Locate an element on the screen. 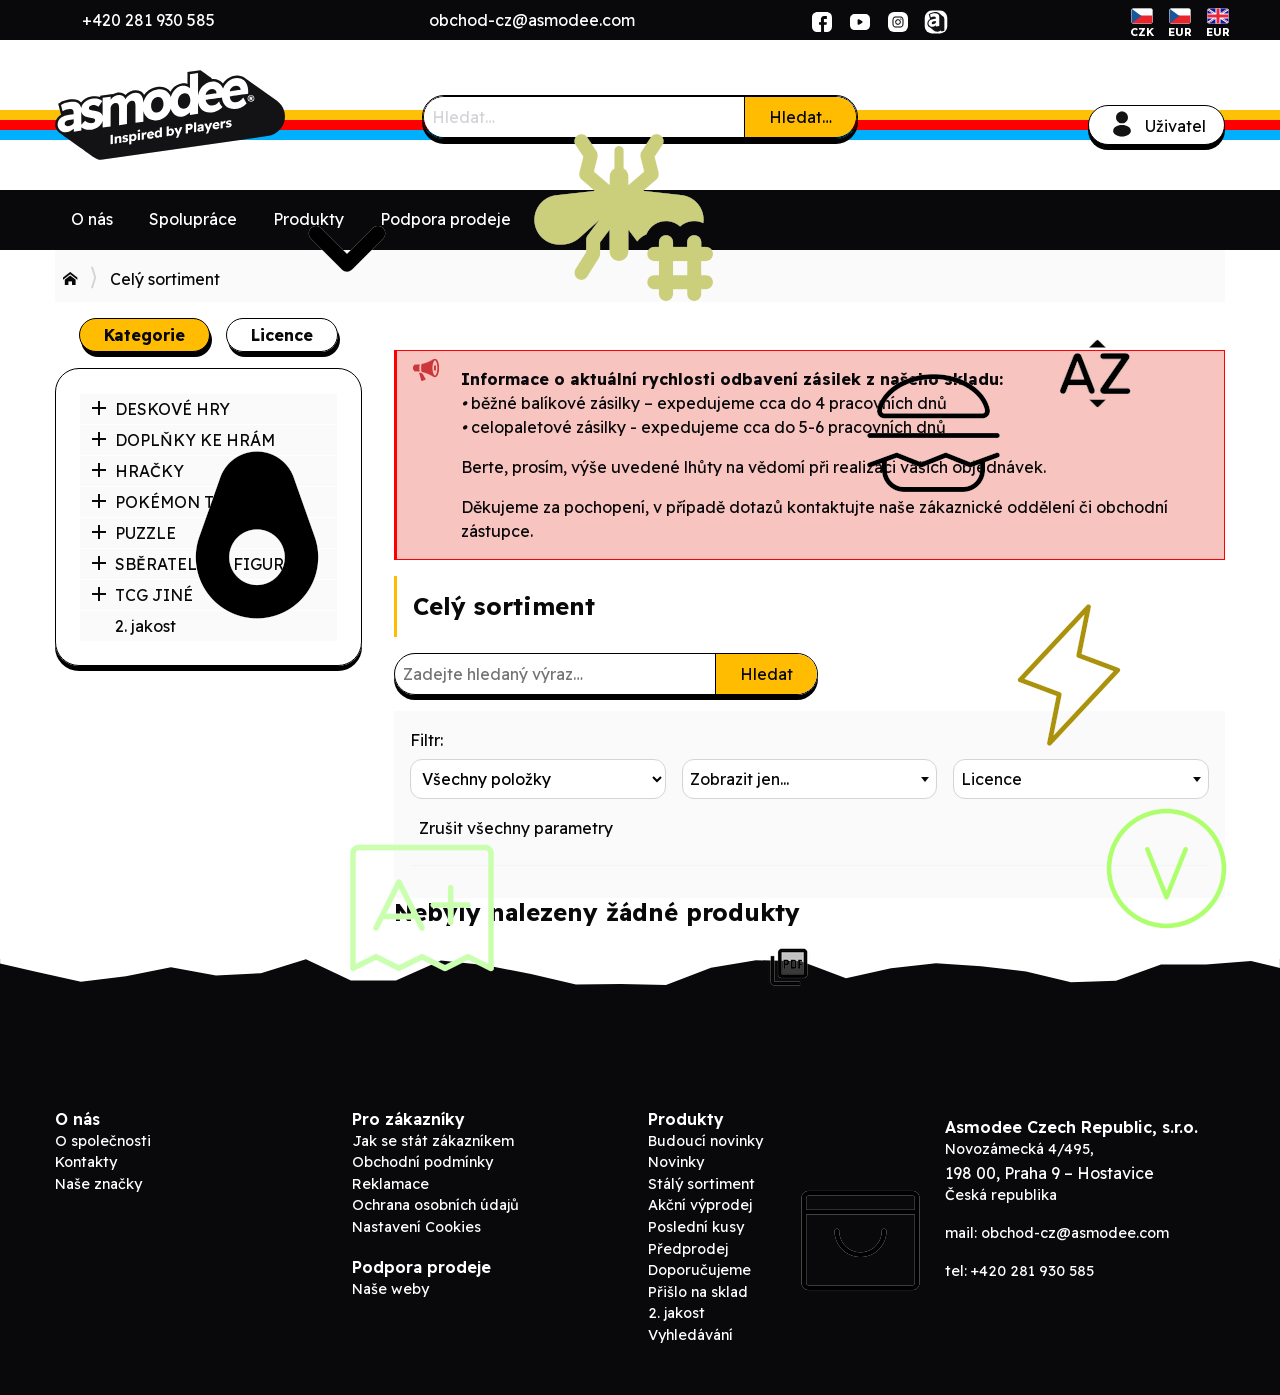  sort items alphabetically is located at coordinates (1095, 373).